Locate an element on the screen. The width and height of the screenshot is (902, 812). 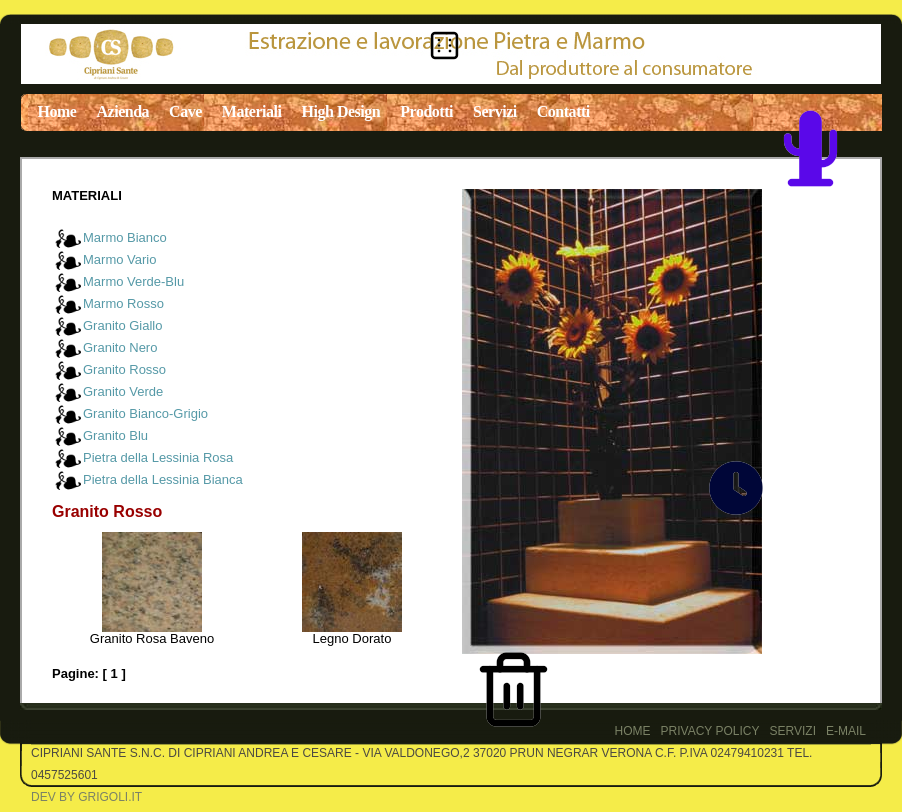
indicates desert or arid climate conditions is located at coordinates (810, 148).